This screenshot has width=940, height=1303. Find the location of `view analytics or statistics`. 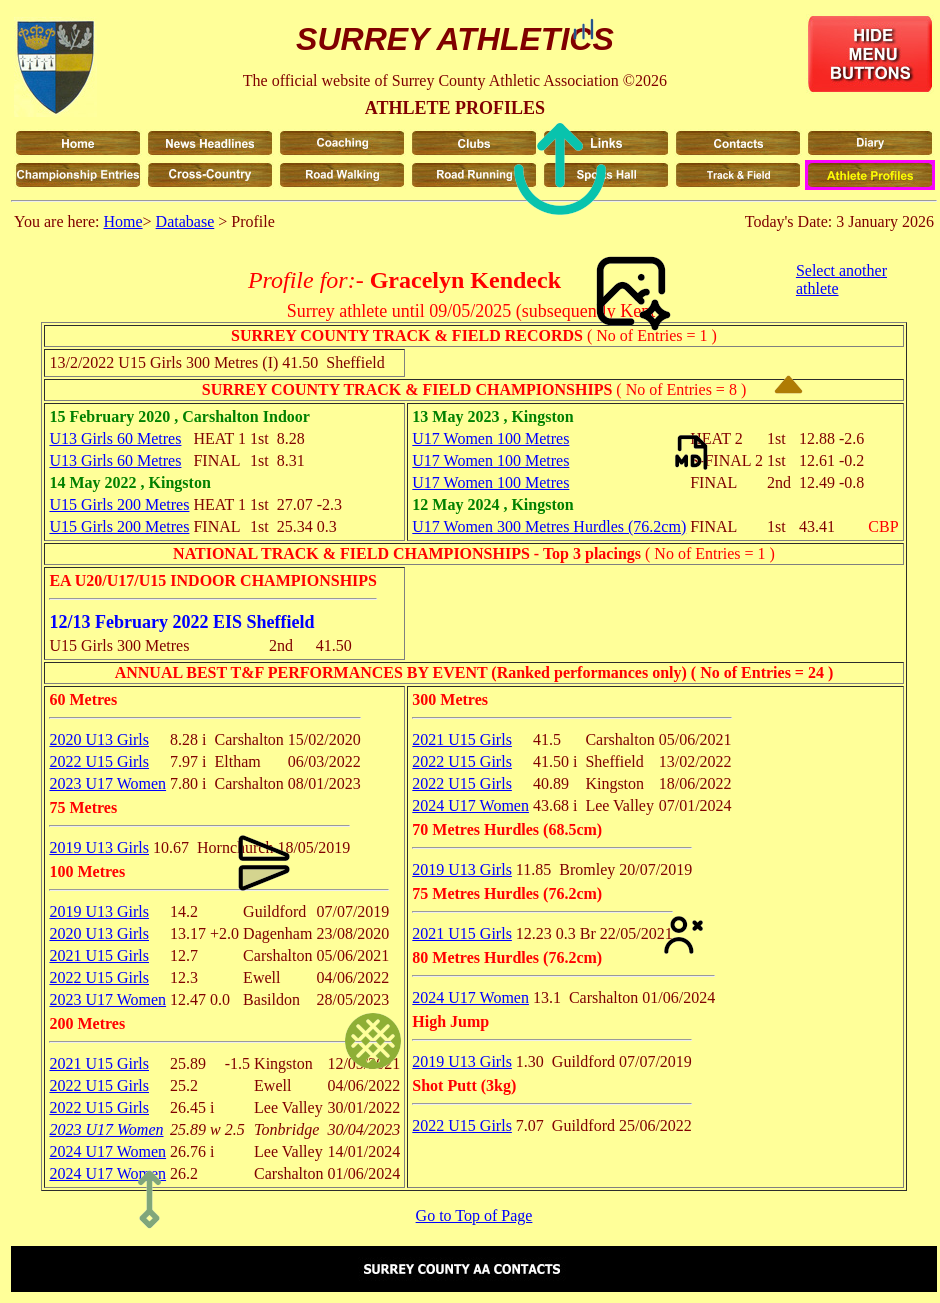

view analytics or statistics is located at coordinates (583, 28).